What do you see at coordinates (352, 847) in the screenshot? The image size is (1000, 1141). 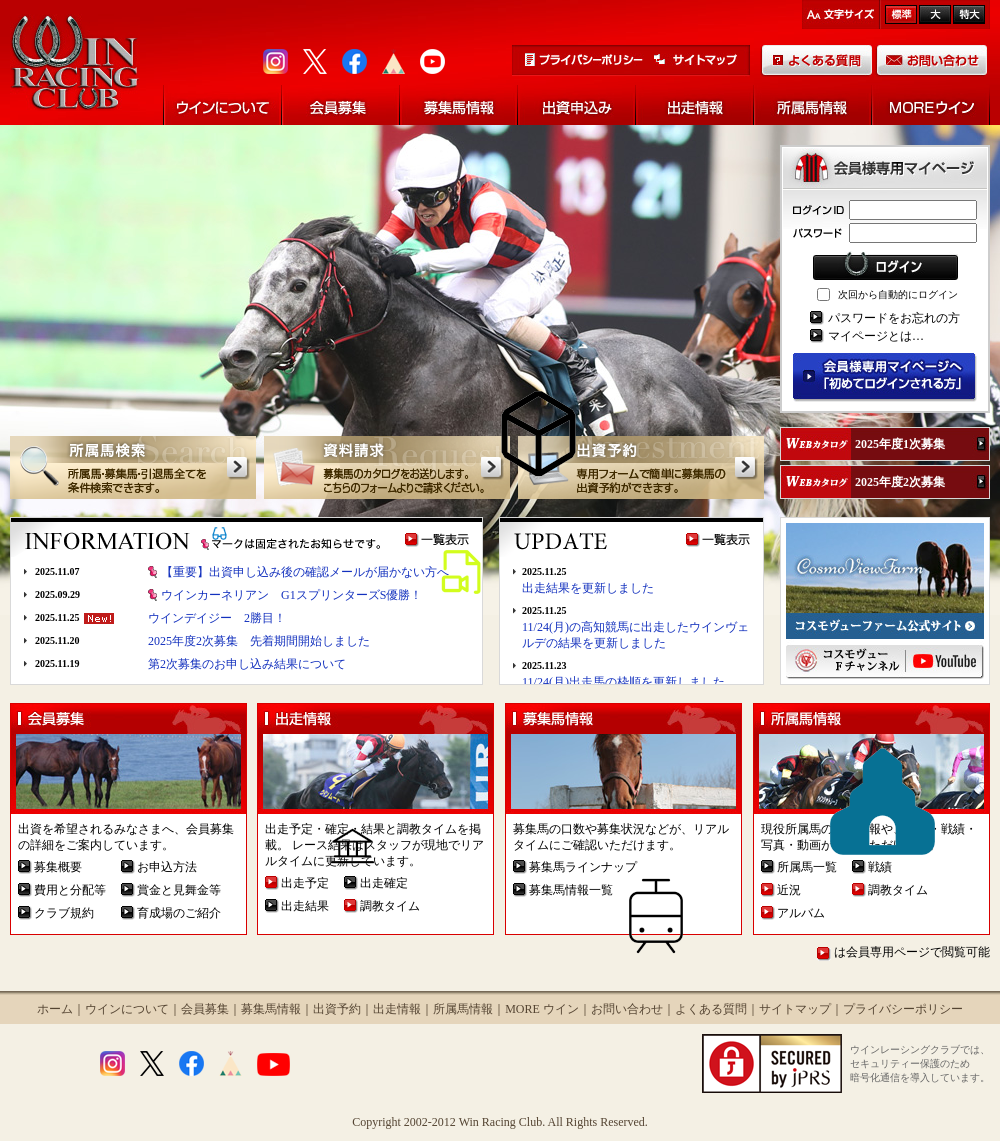 I see `access banking or financial services` at bounding box center [352, 847].